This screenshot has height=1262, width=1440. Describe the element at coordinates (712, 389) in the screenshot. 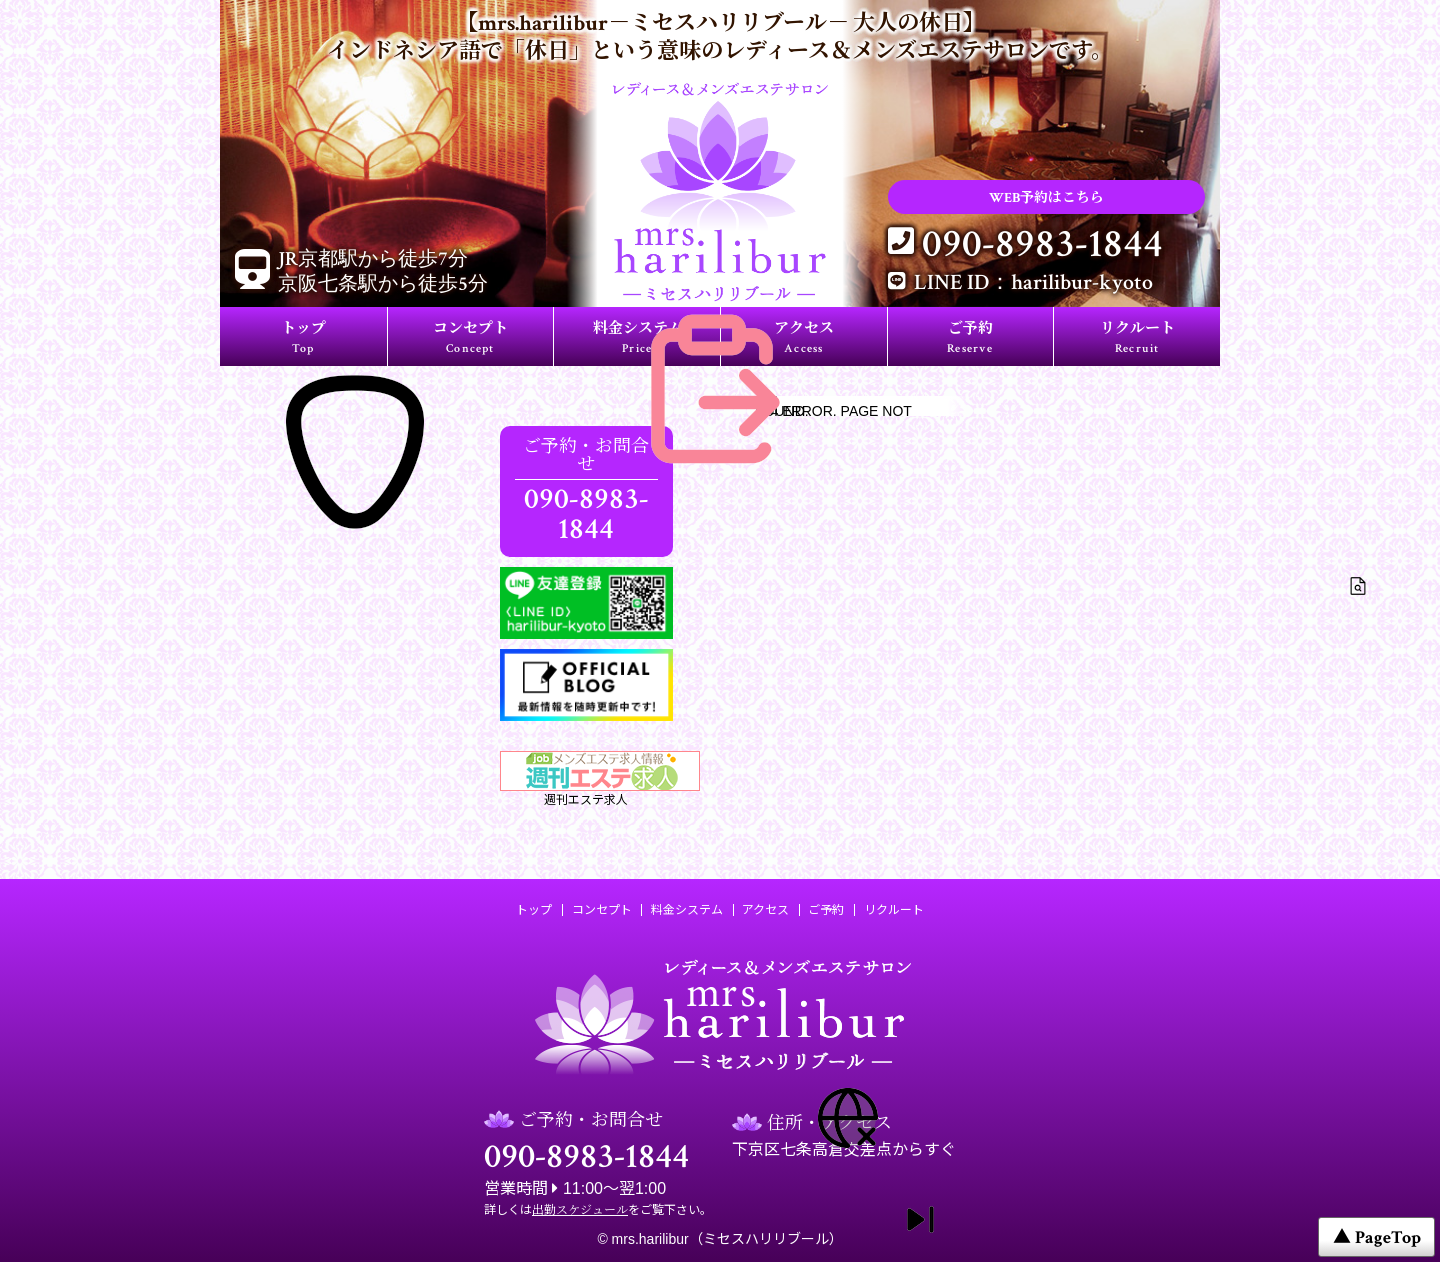

I see `paste content from clipboard` at that location.